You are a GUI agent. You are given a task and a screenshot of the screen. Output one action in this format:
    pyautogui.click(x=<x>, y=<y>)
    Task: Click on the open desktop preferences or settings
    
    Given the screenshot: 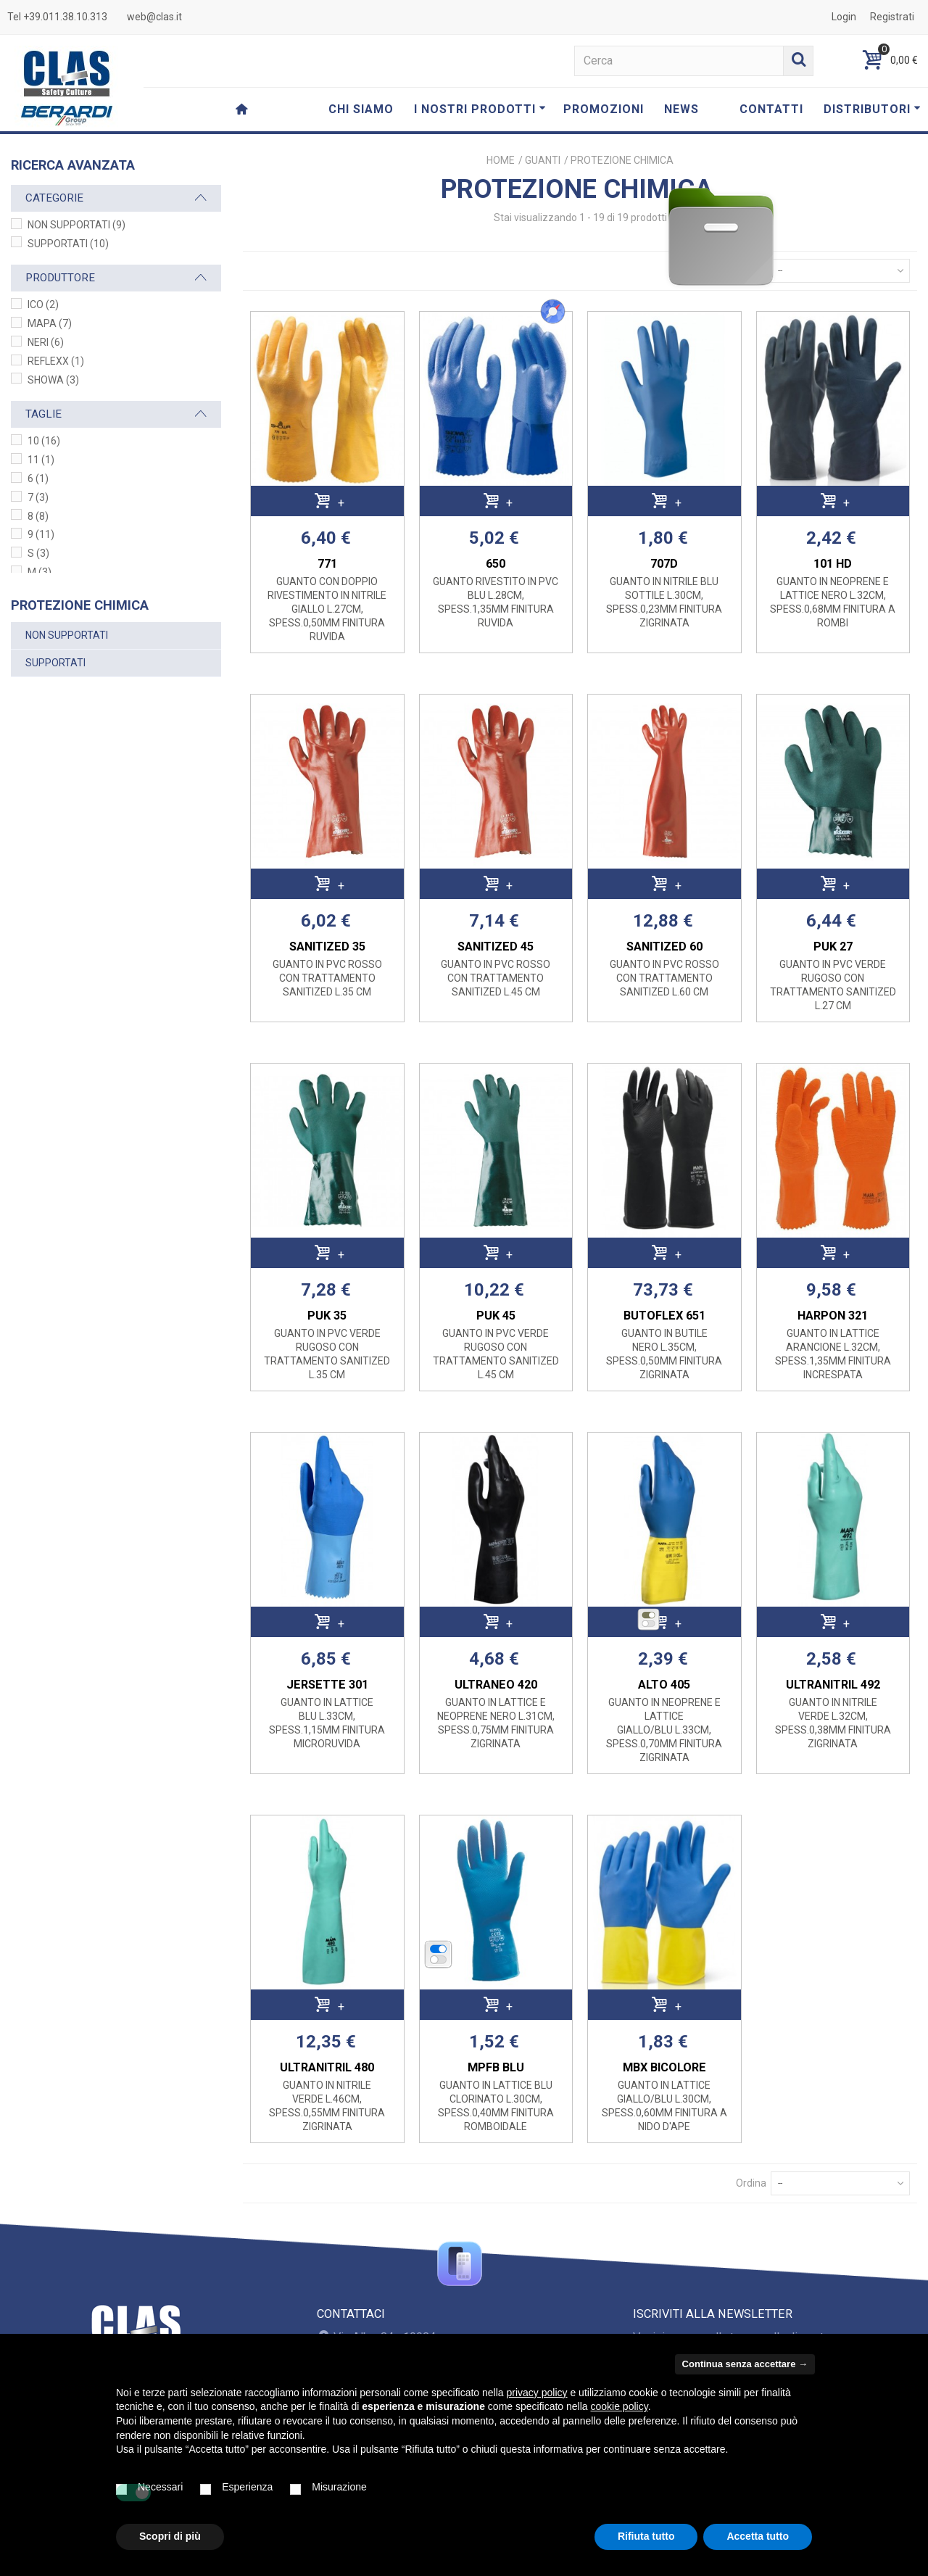 What is the action you would take?
    pyautogui.click(x=438, y=1954)
    